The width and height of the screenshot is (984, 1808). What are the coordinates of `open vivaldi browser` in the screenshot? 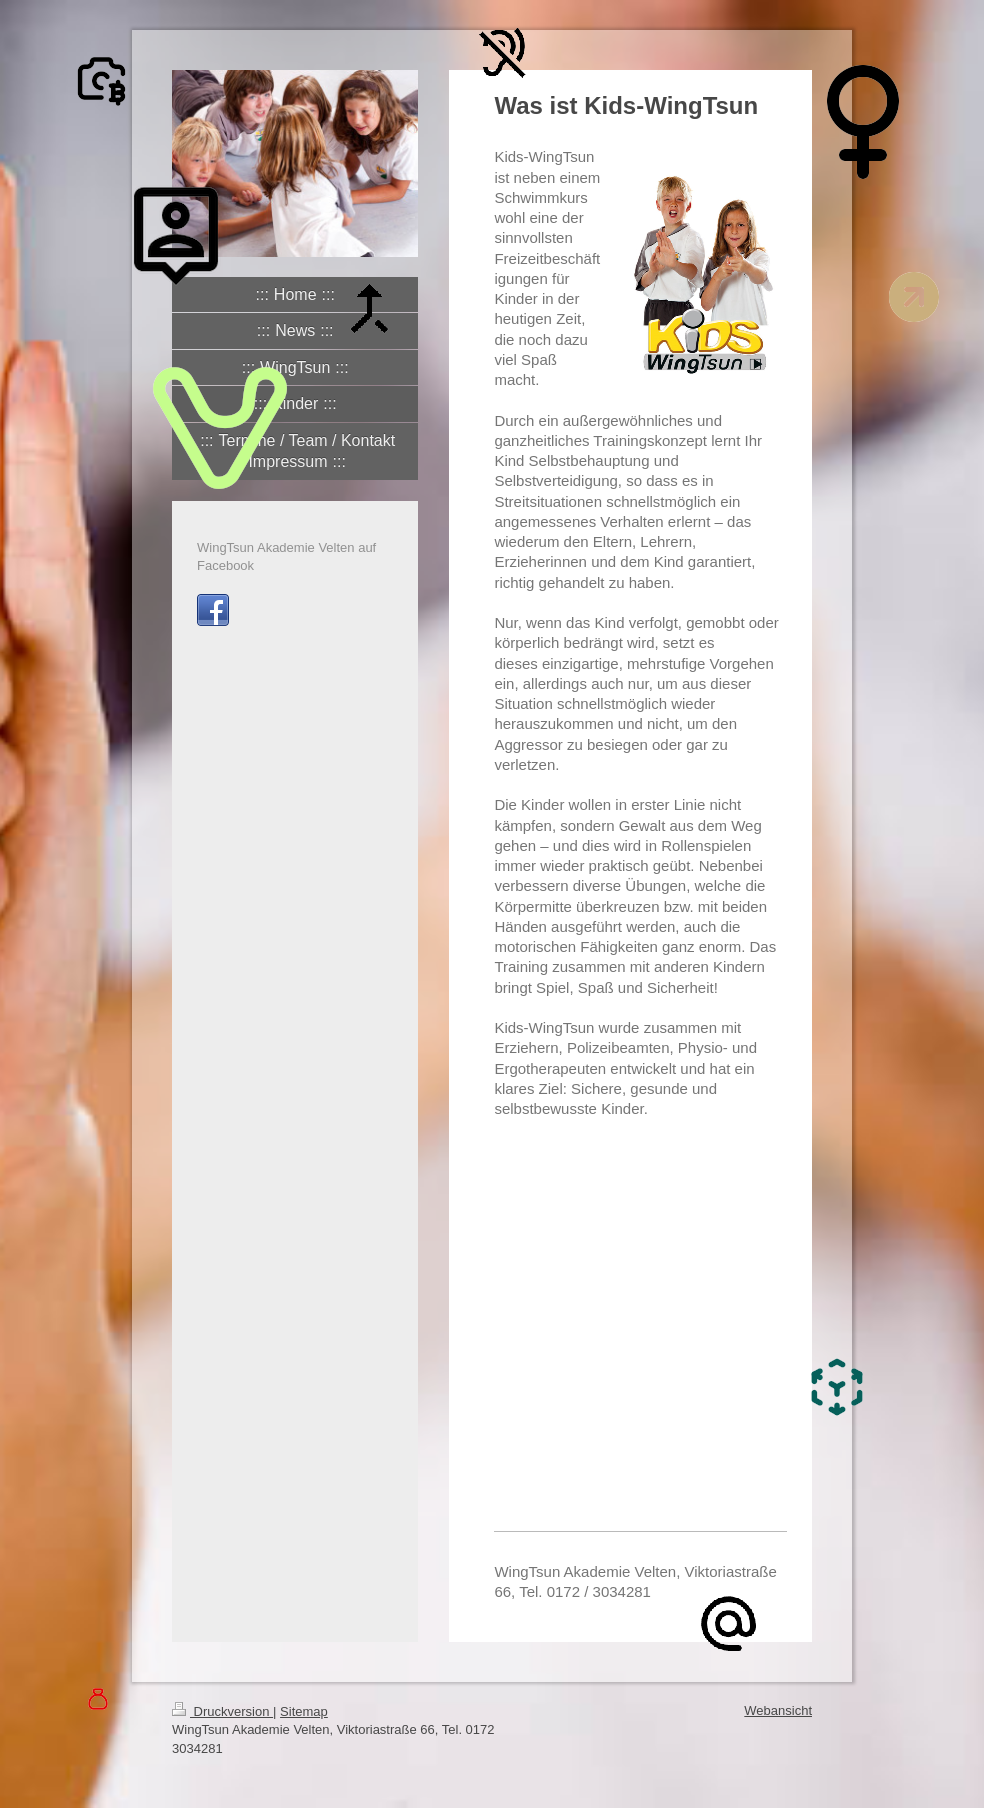 It's located at (220, 428).